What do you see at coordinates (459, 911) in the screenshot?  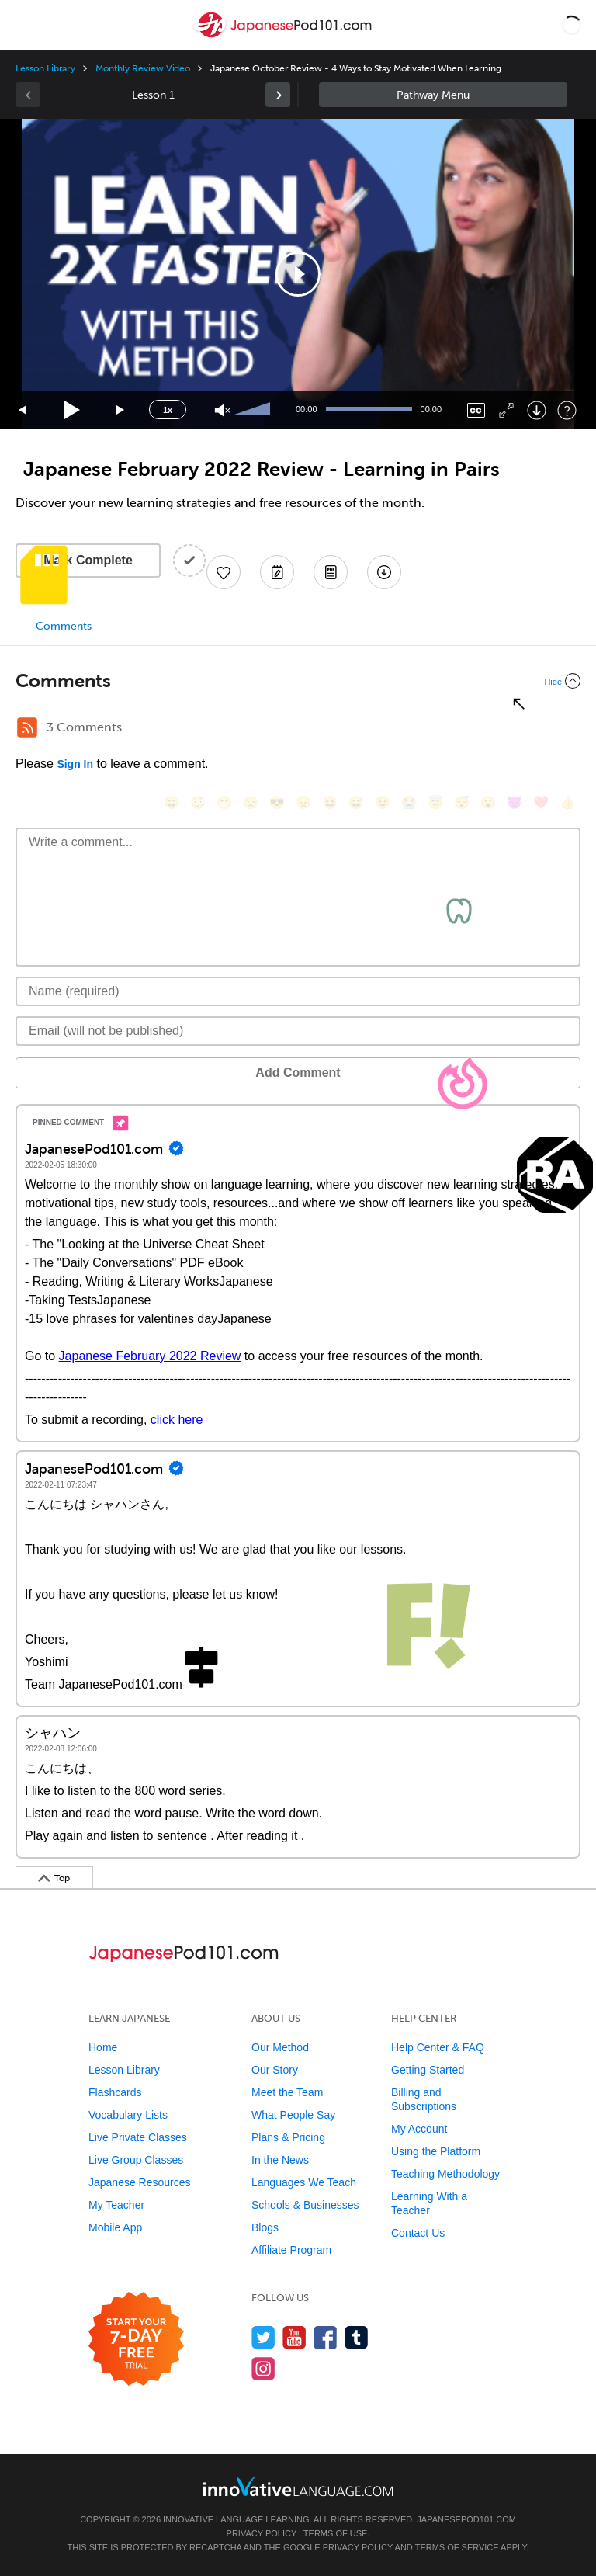 I see `access dental health or dentist services` at bounding box center [459, 911].